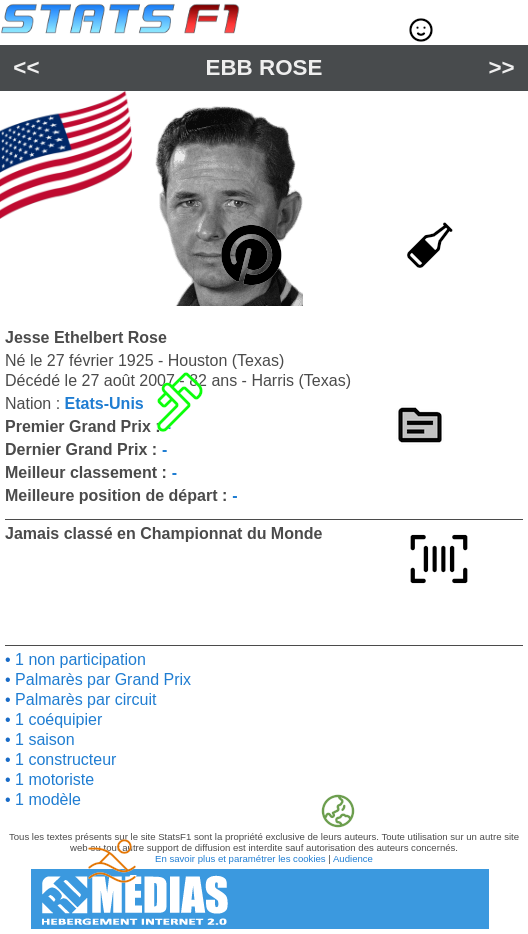 This screenshot has width=528, height=934. Describe the element at coordinates (439, 559) in the screenshot. I see `scan a barcode` at that location.